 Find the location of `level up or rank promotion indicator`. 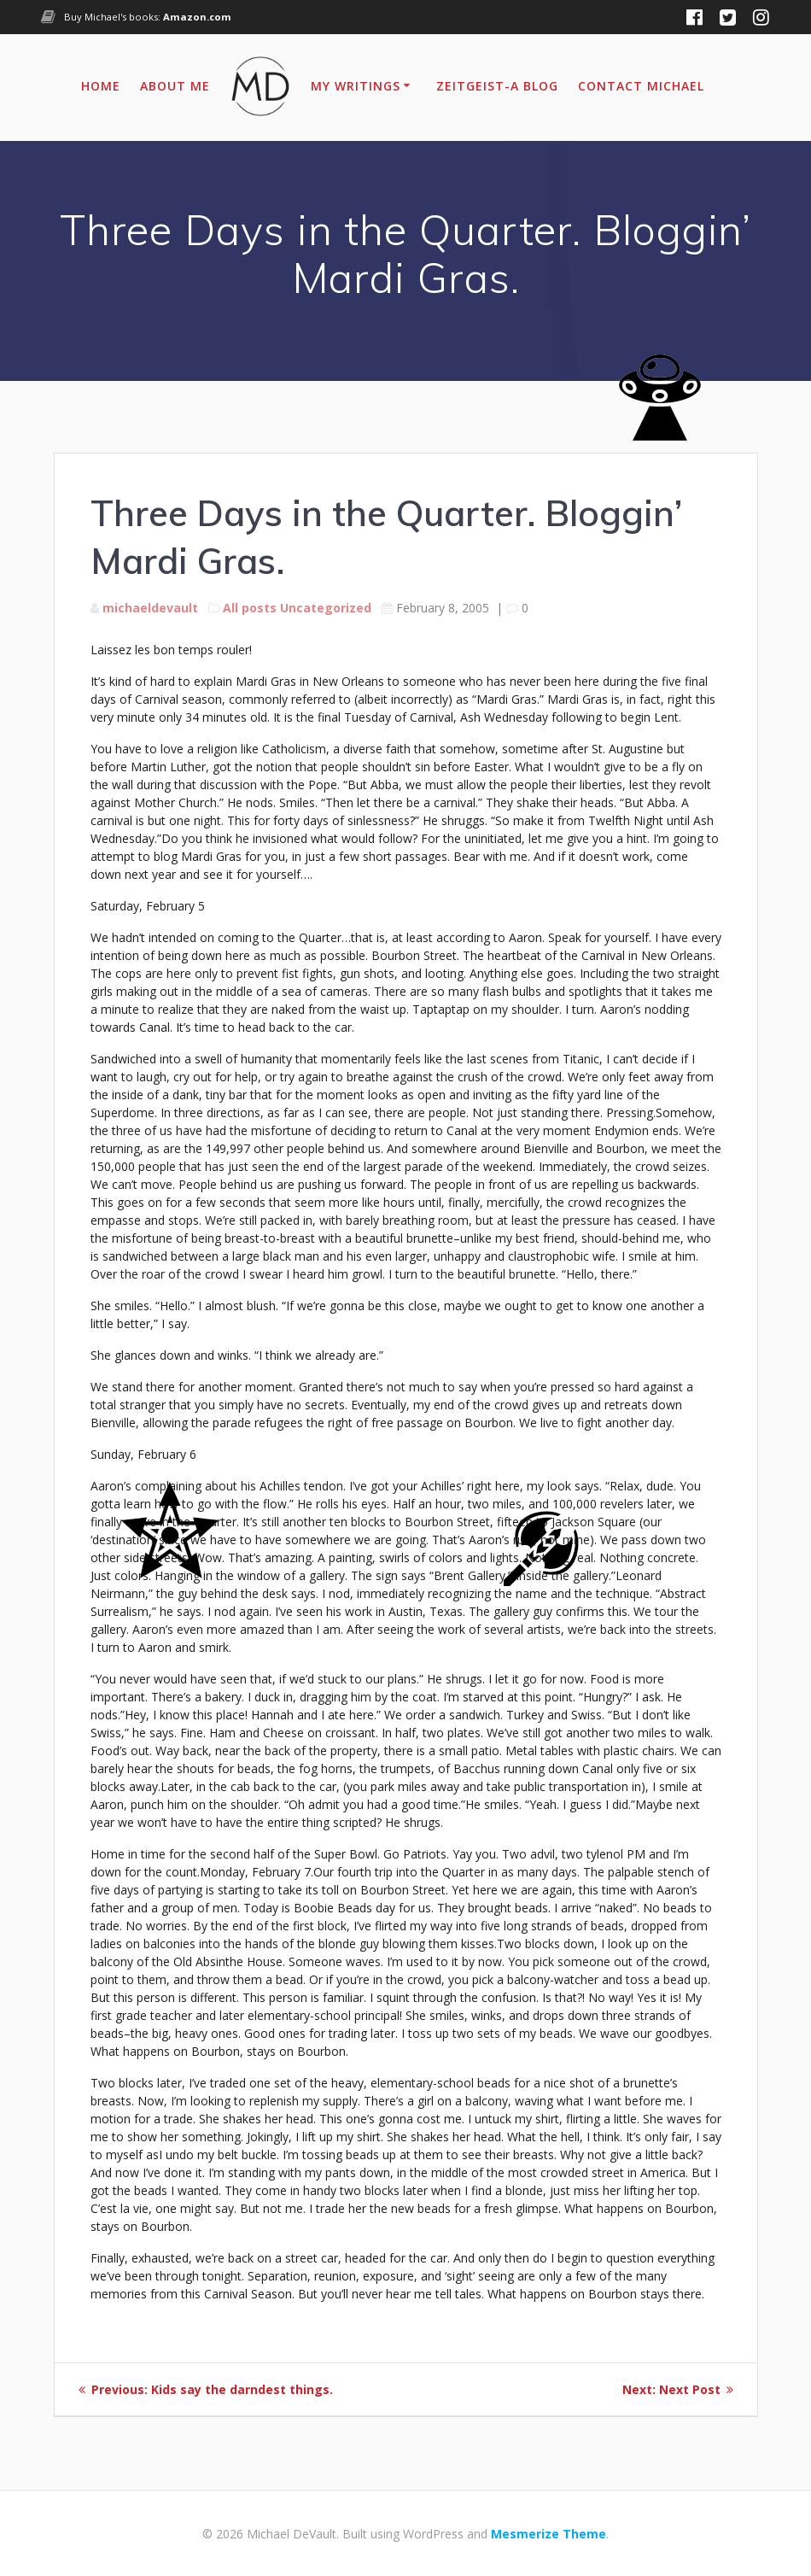

level up or rank promotion indicator is located at coordinates (170, 1531).